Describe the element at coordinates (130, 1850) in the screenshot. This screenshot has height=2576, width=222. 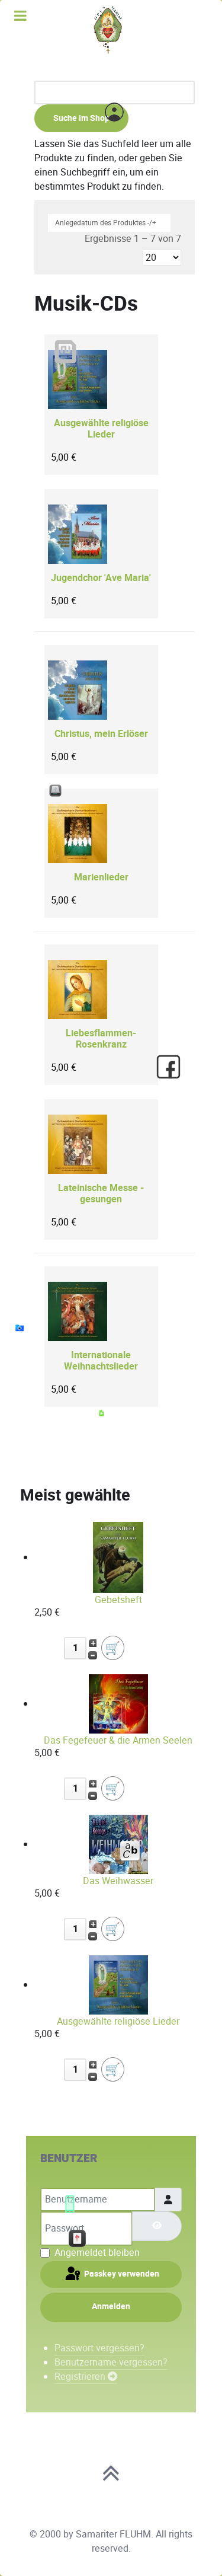
I see `adjust font settings for your desktop` at that location.